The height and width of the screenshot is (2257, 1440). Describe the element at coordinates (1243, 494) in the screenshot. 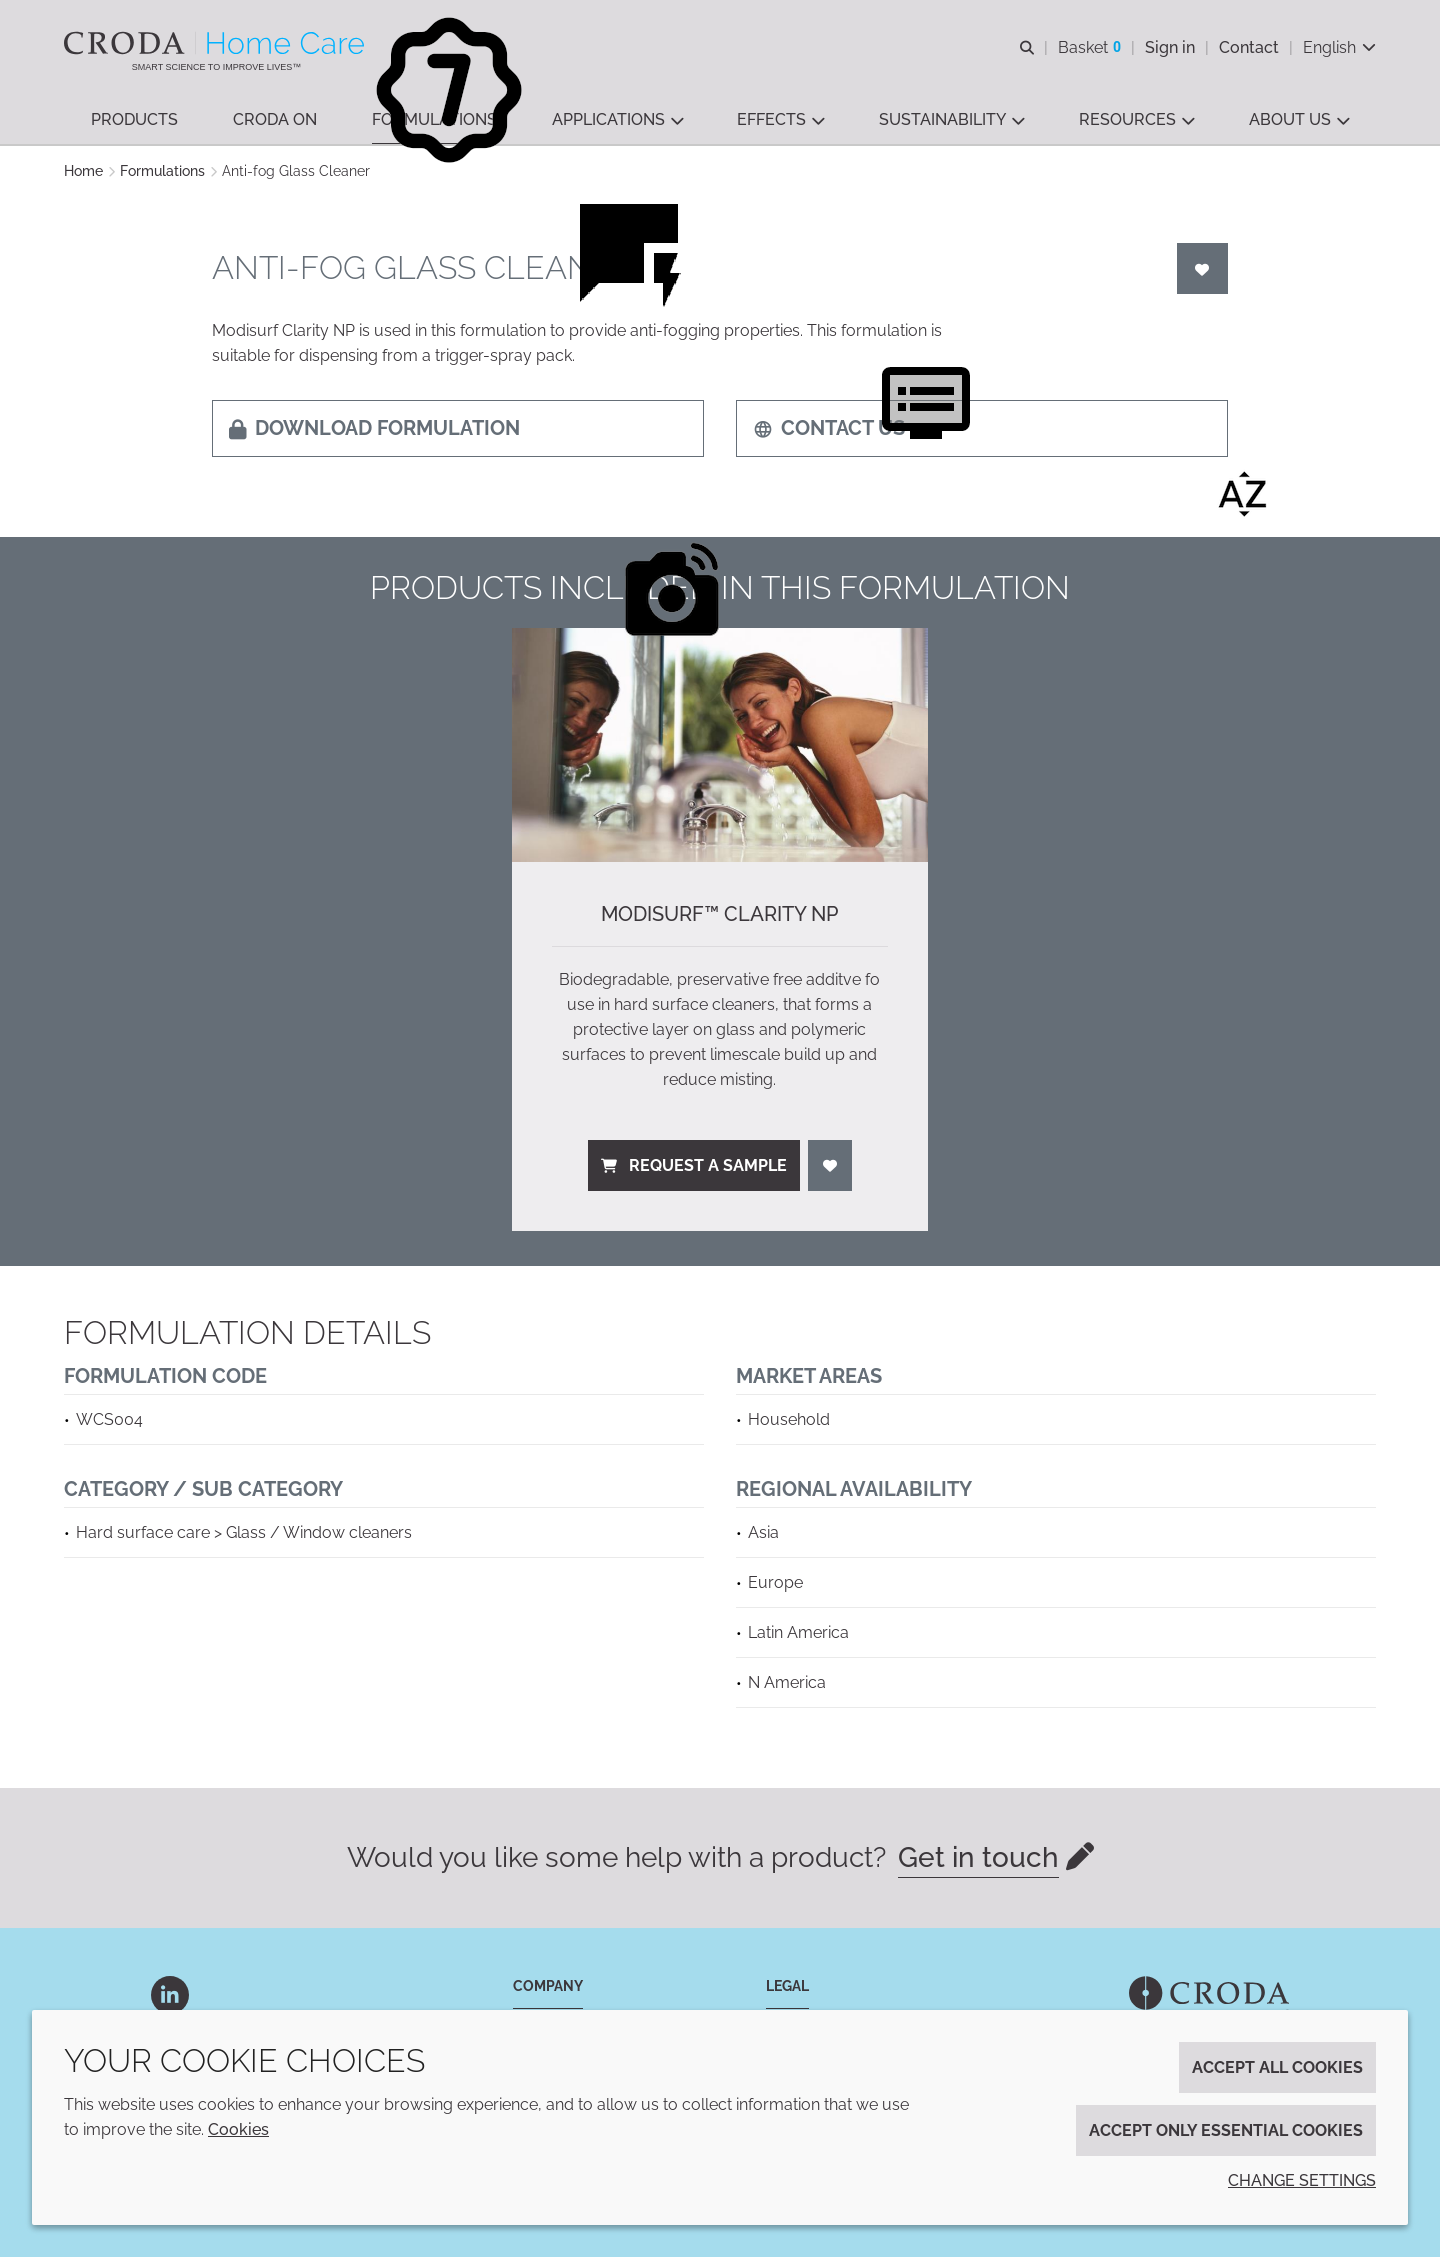

I see `sort items alphabetically` at that location.